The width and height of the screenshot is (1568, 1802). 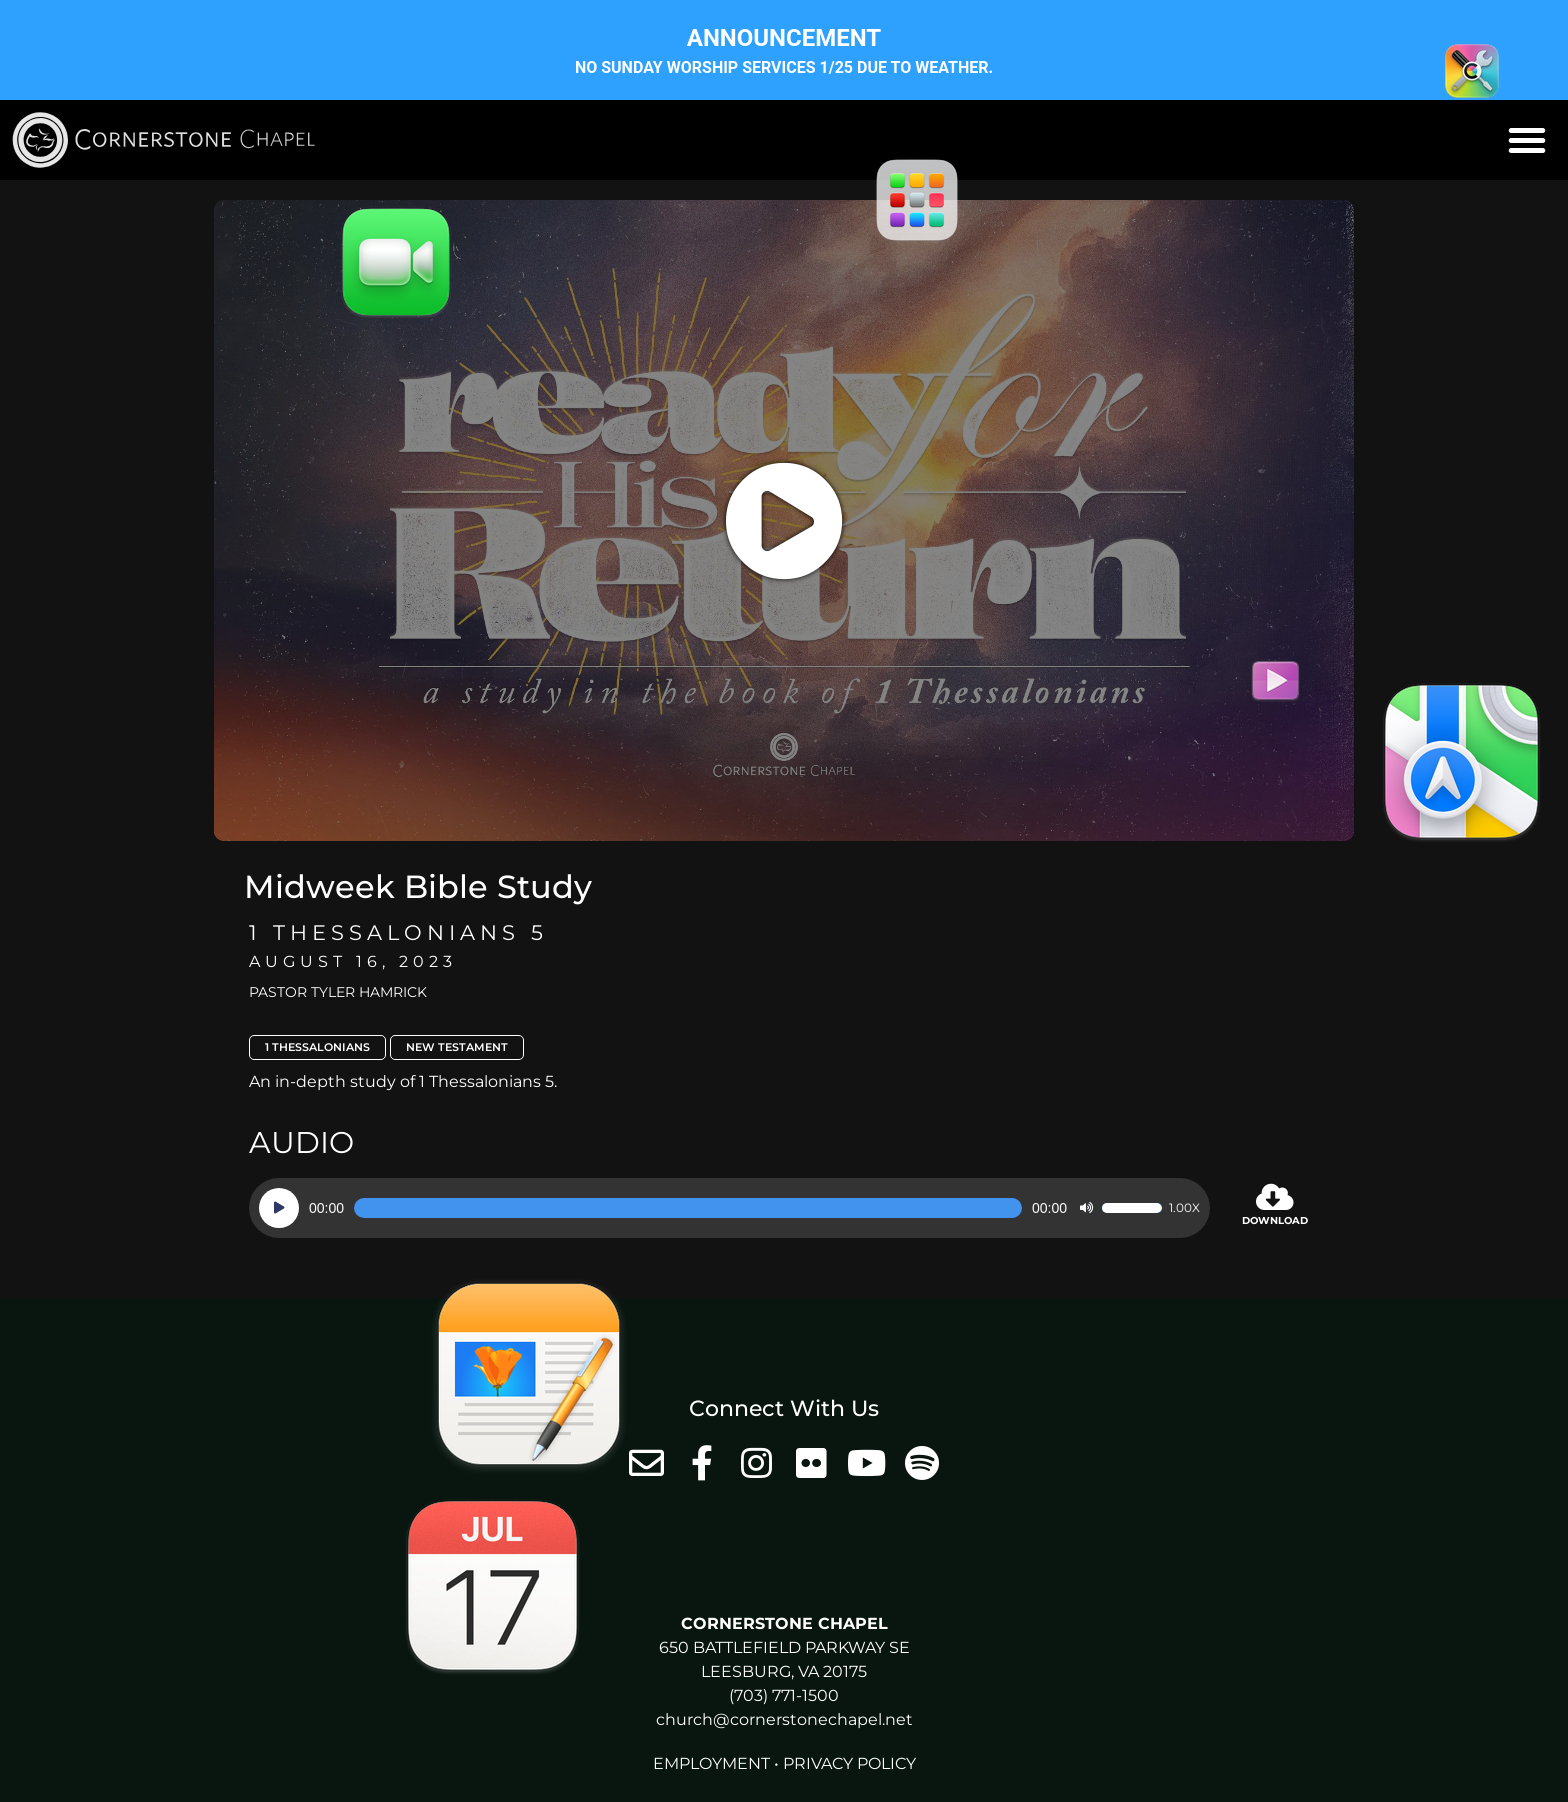 What do you see at coordinates (396, 262) in the screenshot?
I see `open FaceTime to start a video call` at bounding box center [396, 262].